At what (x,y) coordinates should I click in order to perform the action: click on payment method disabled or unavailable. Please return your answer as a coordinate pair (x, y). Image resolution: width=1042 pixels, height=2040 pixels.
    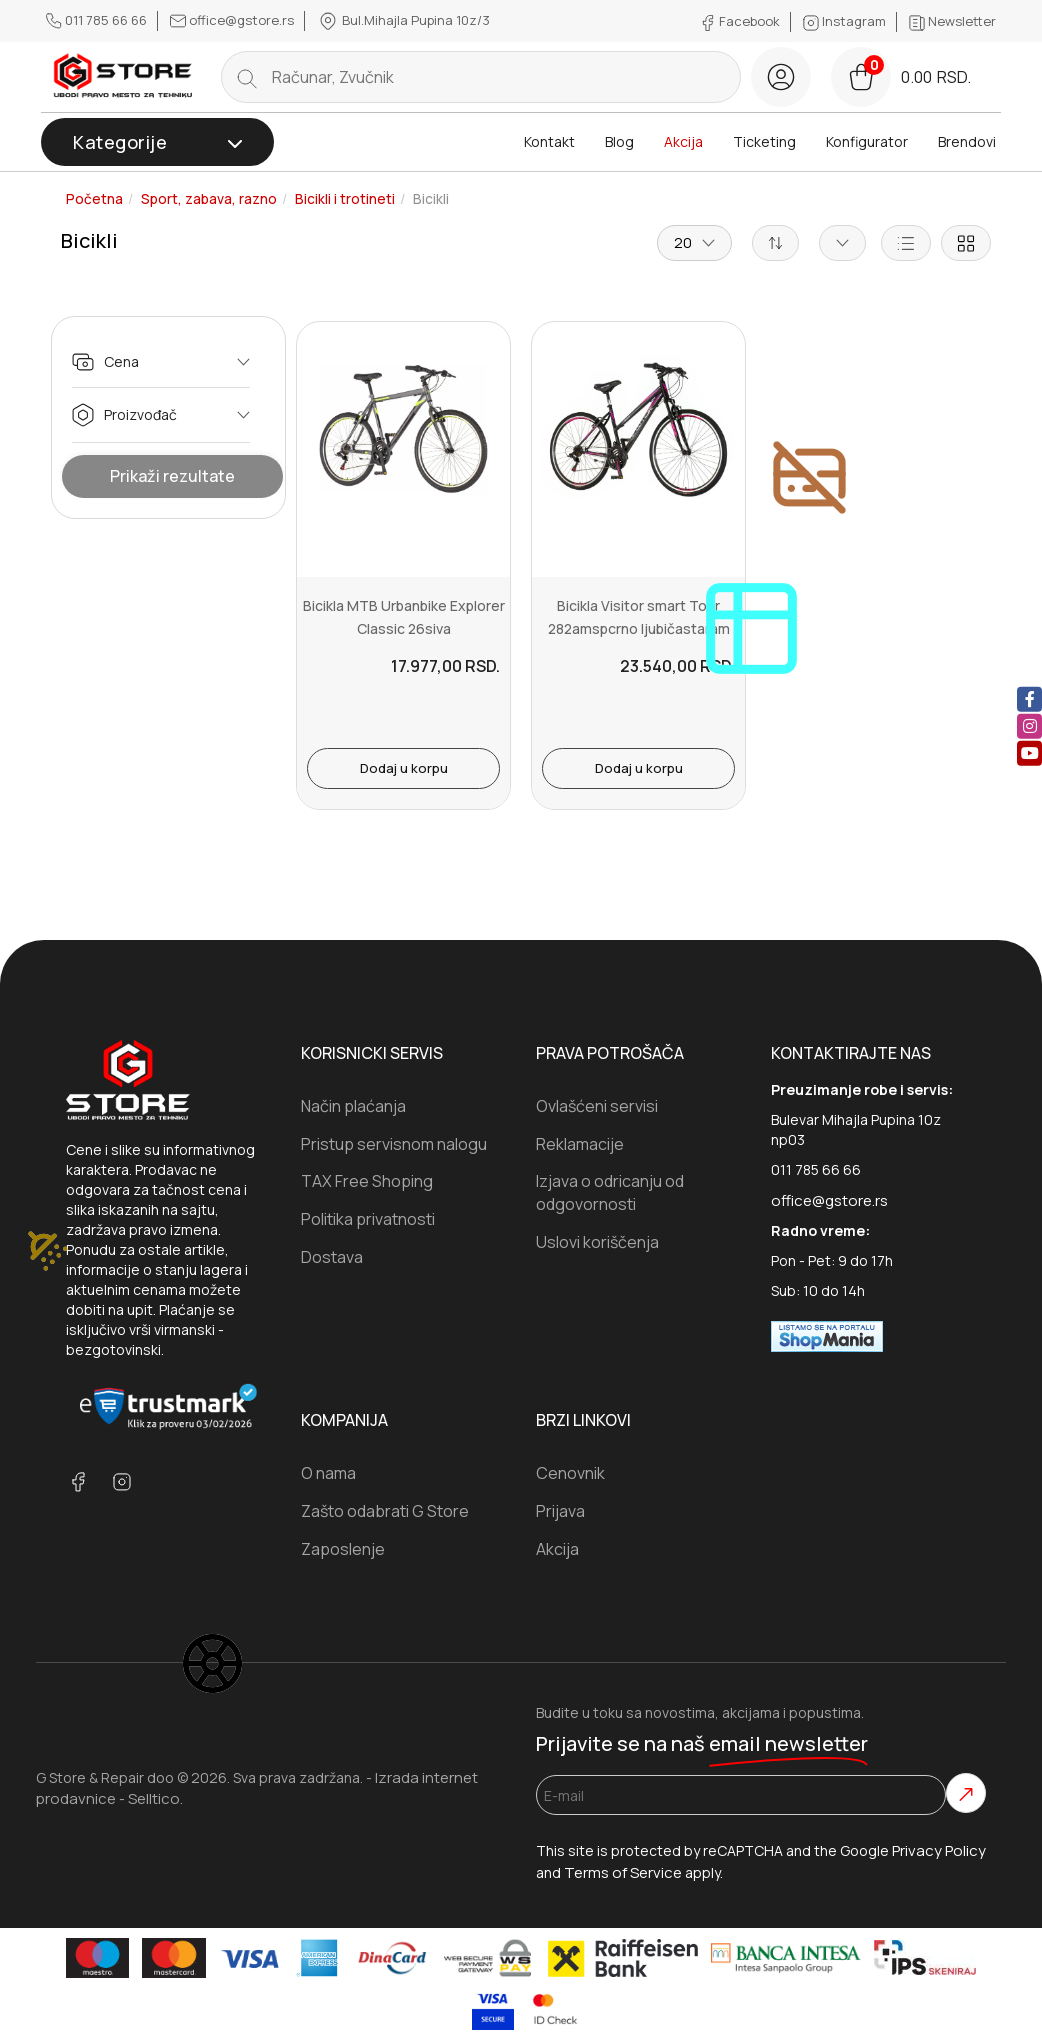
    Looking at the image, I should click on (809, 477).